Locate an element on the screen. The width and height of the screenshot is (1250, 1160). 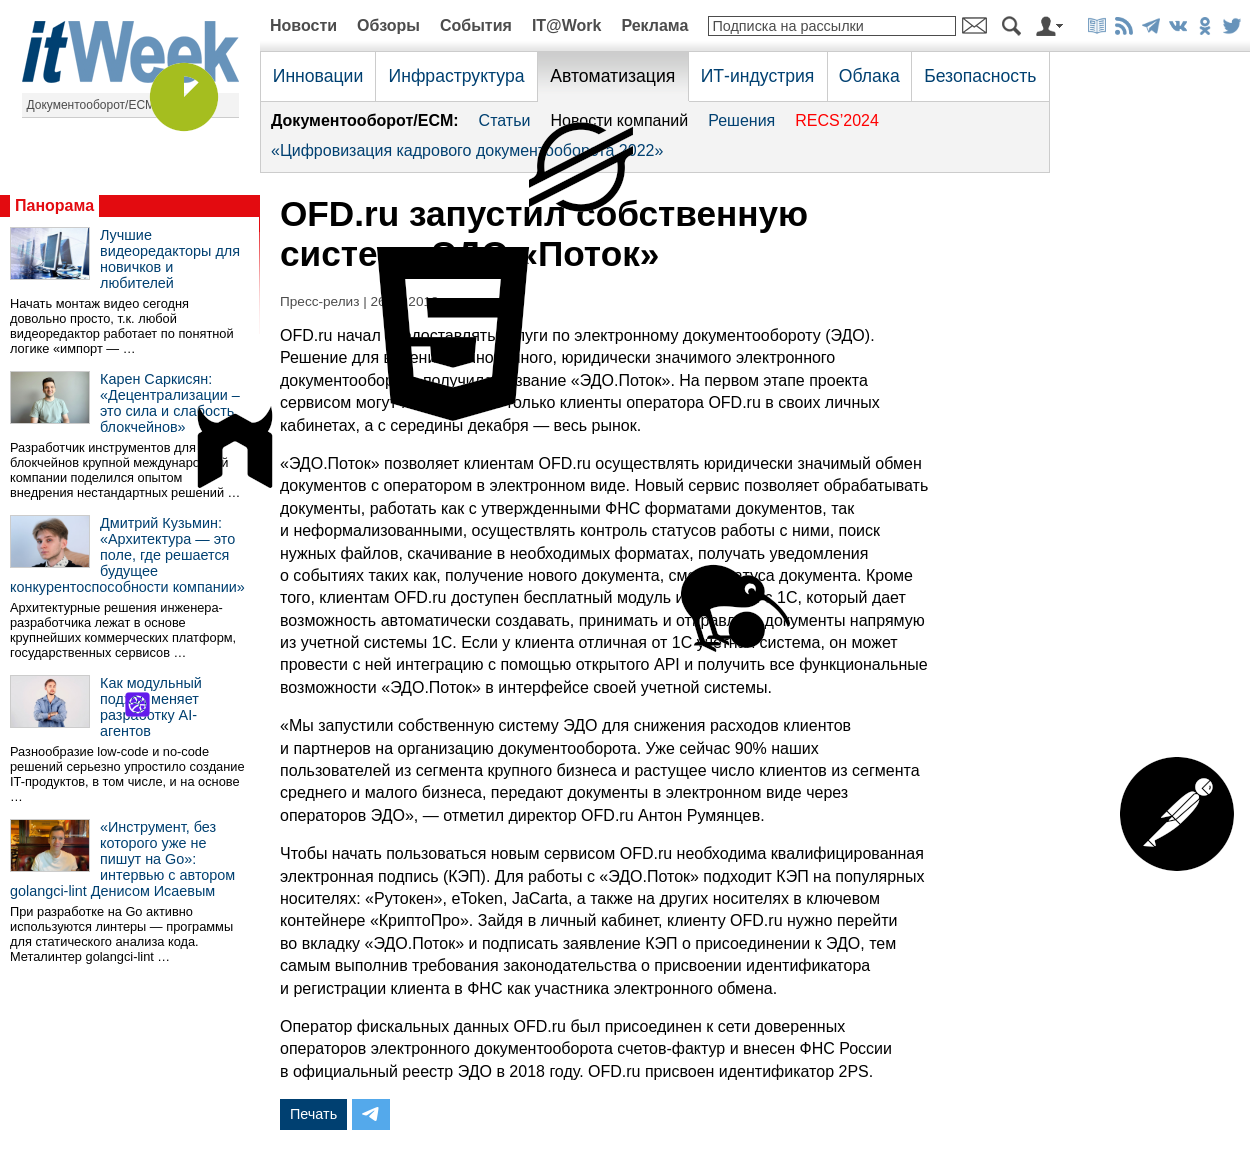
open postman API development tool is located at coordinates (1177, 814).